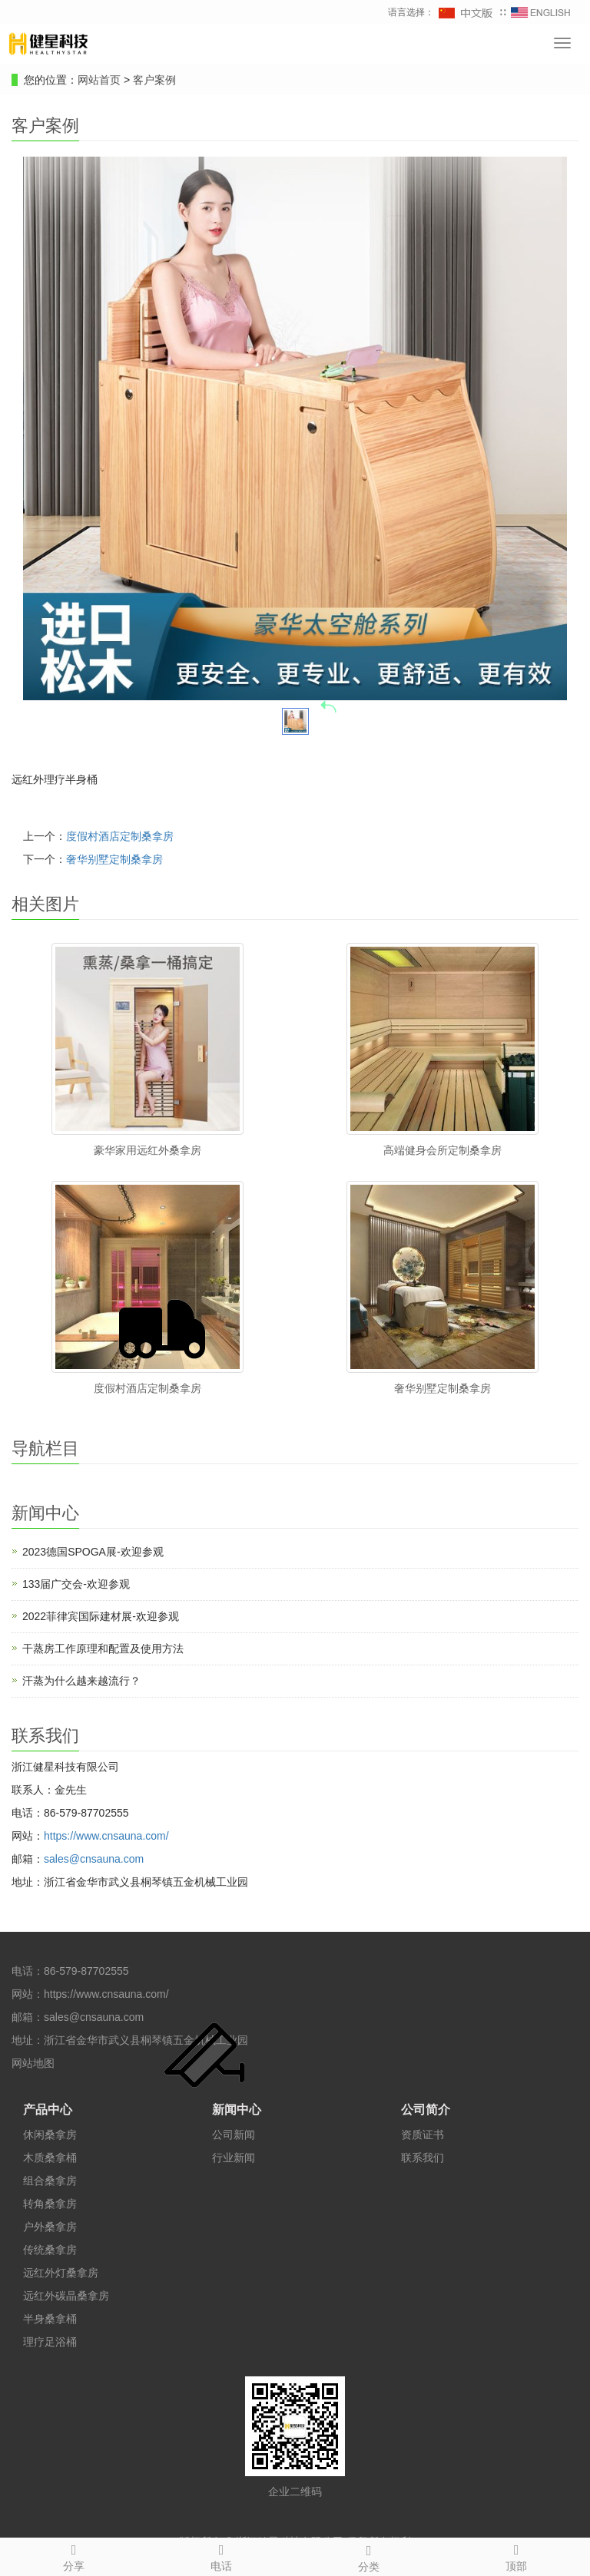 The image size is (590, 2576). What do you see at coordinates (204, 2060) in the screenshot?
I see `access security camera settings` at bounding box center [204, 2060].